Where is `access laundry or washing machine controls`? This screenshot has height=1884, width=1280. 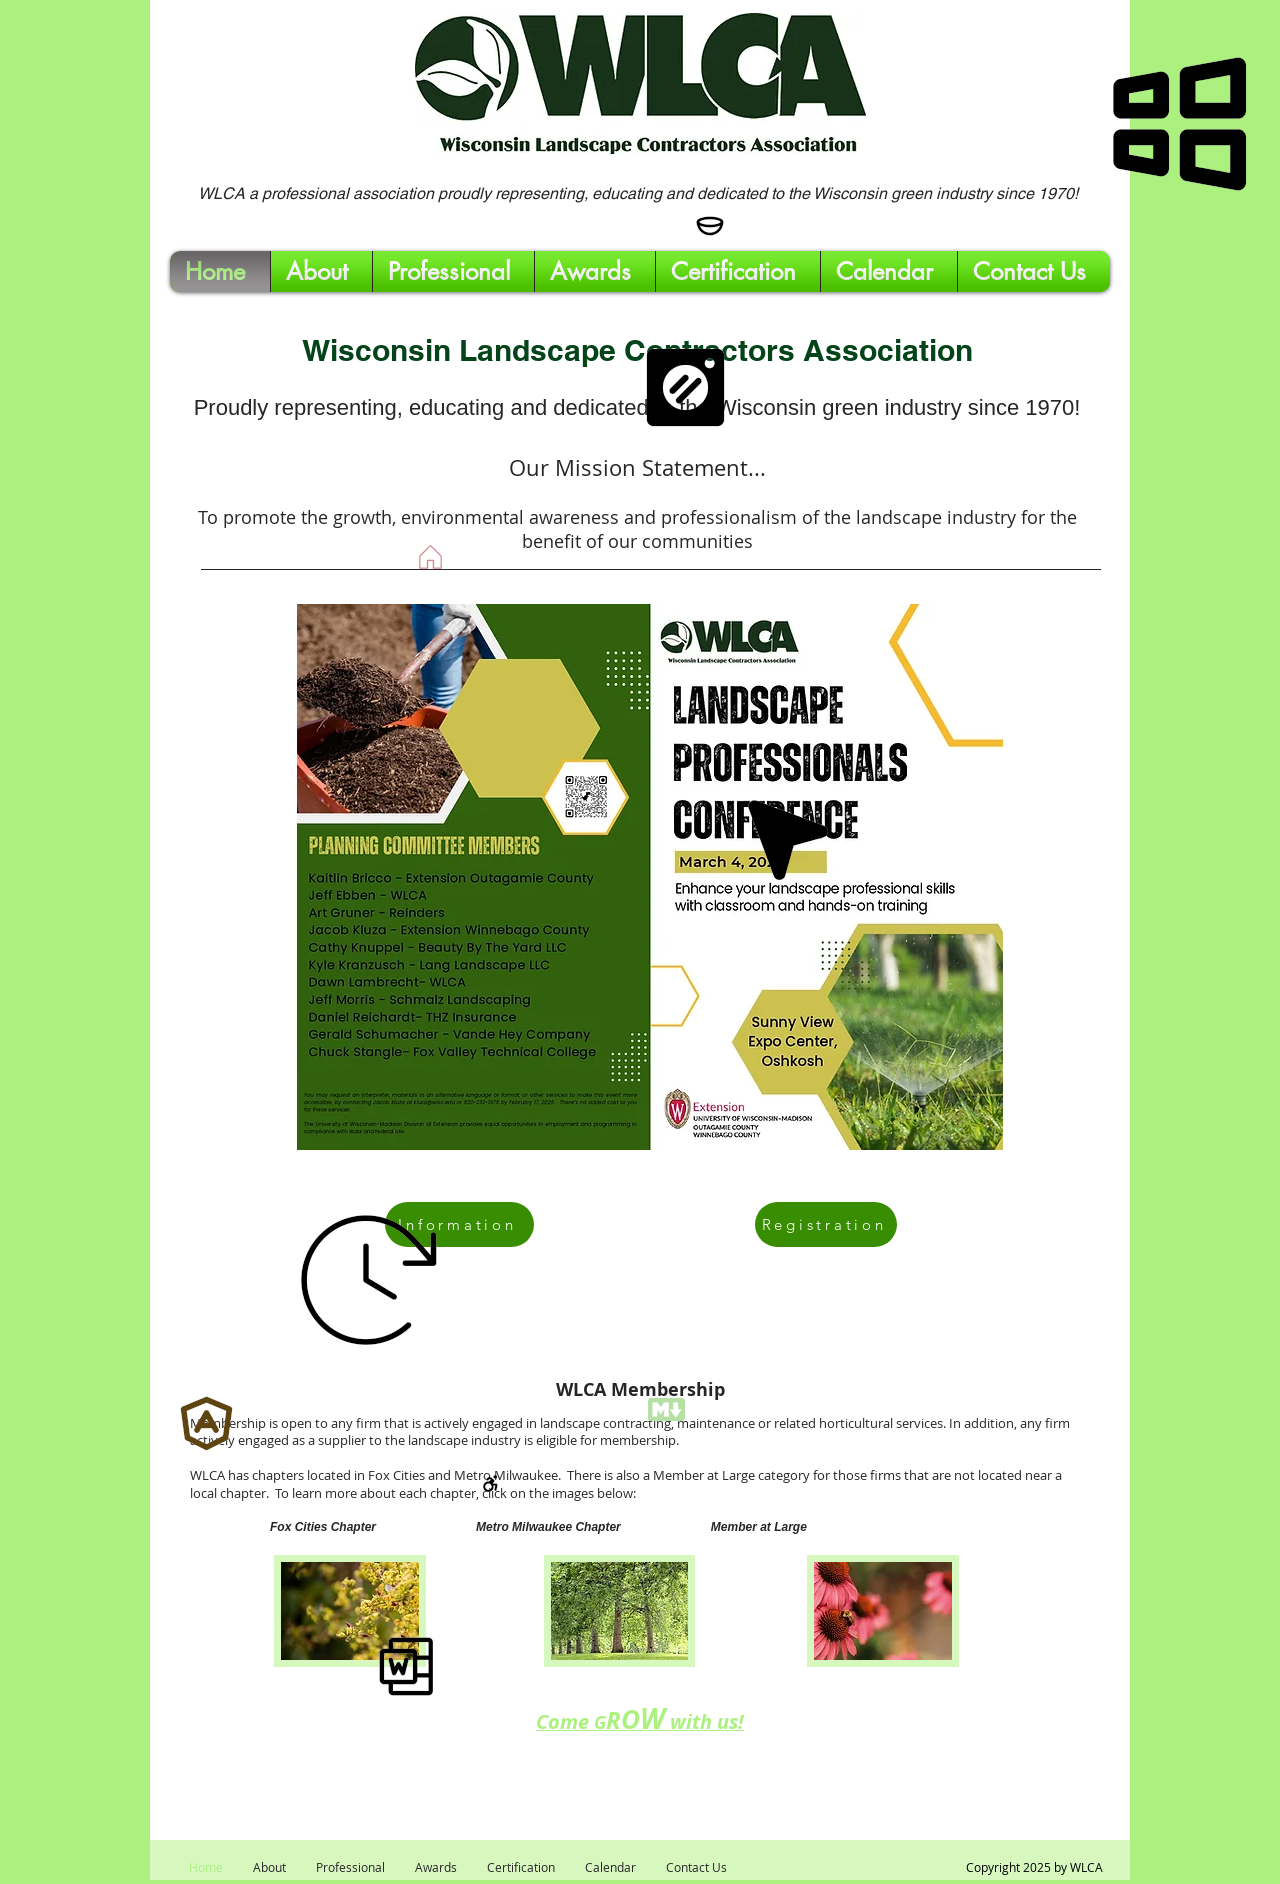 access laundry or washing machine controls is located at coordinates (685, 387).